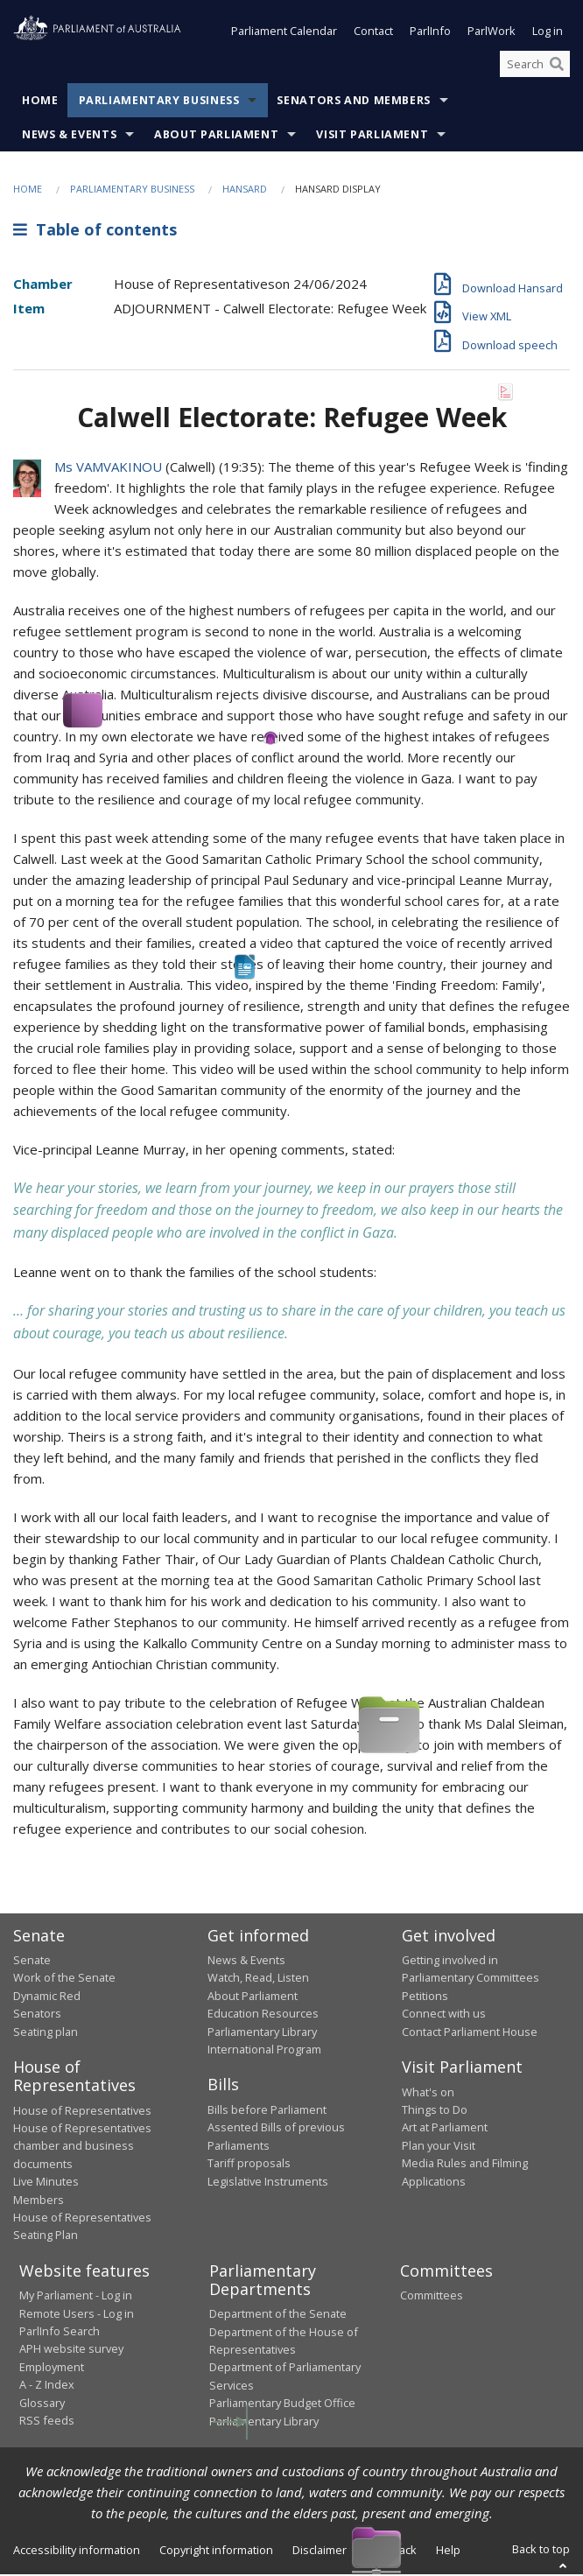  I want to click on open the file manager application, so click(389, 1724).